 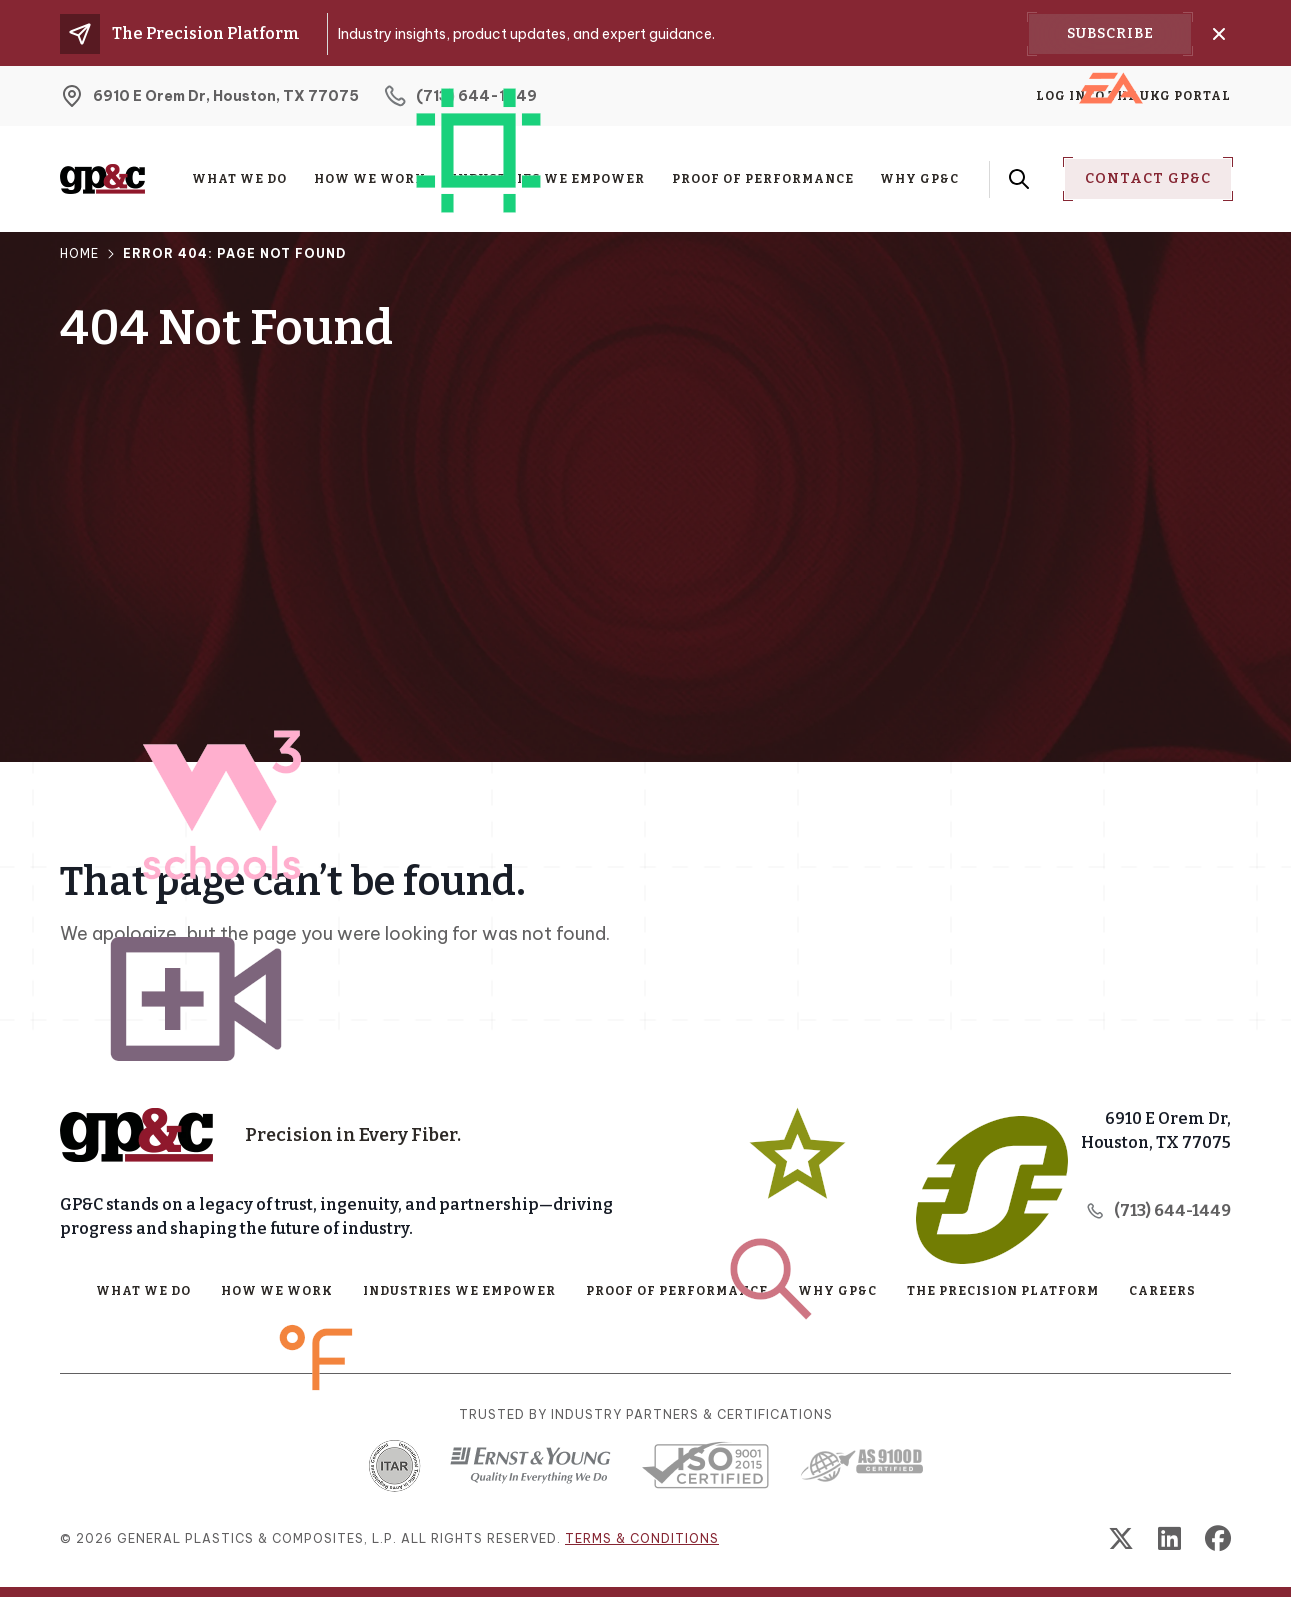 What do you see at coordinates (222, 805) in the screenshot?
I see `visit W3Schools website` at bounding box center [222, 805].